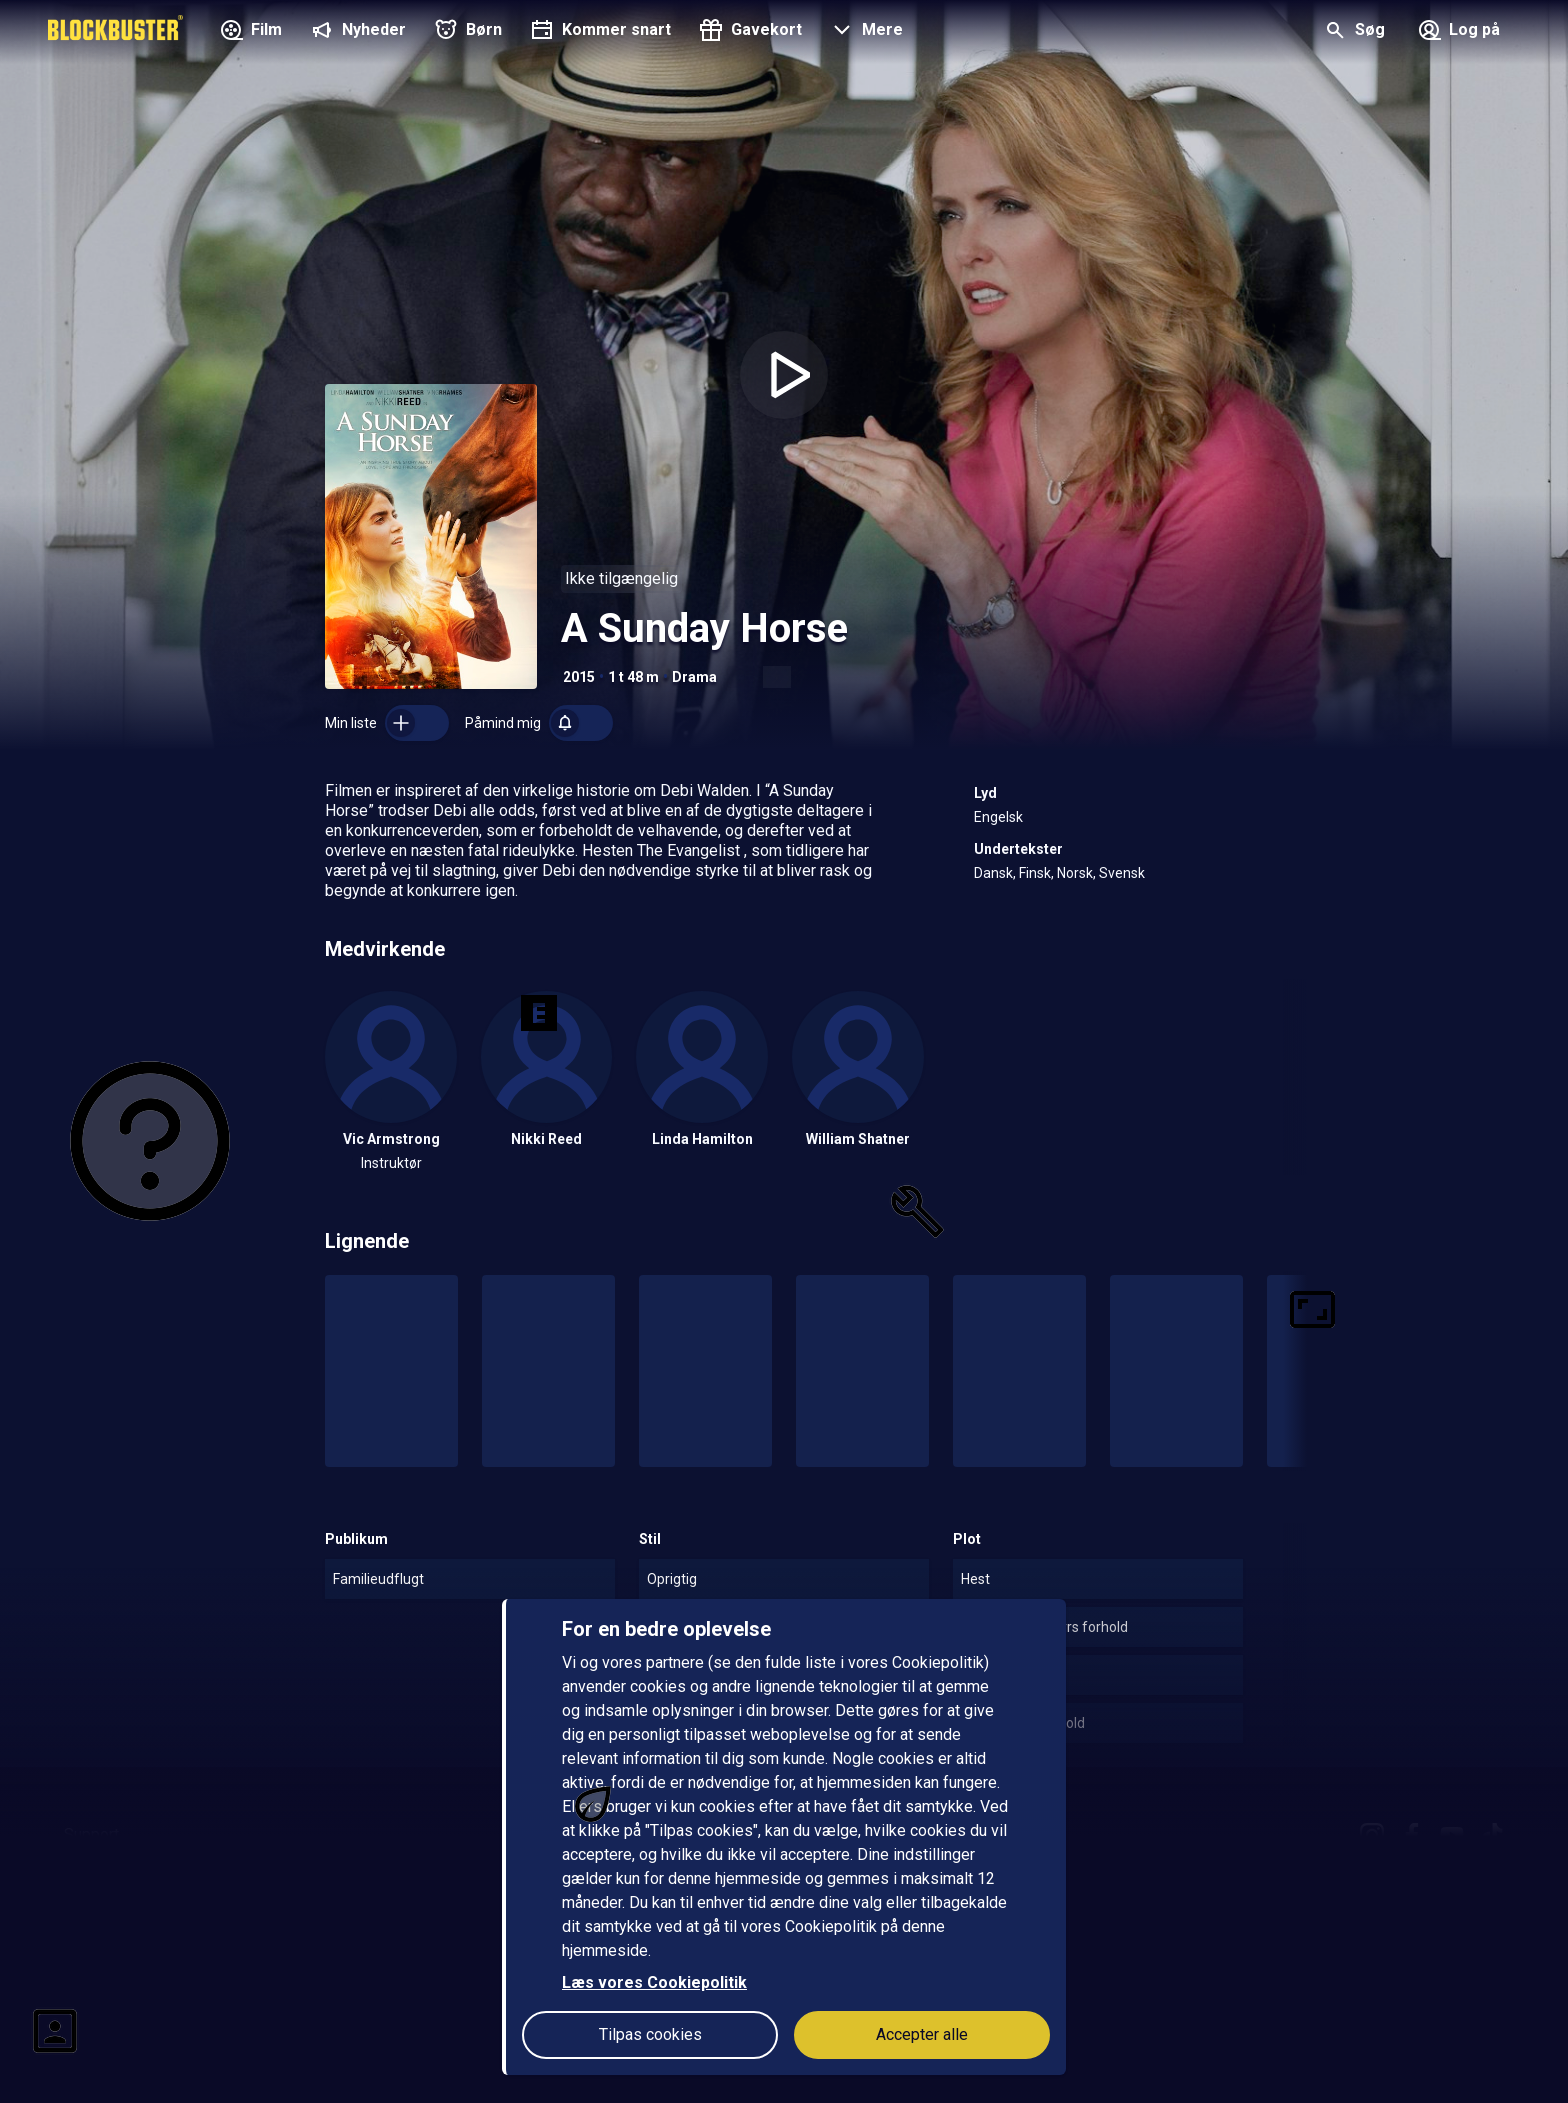 This screenshot has height=2103, width=1568. I want to click on indicates explicit content warning, so click(539, 1013).